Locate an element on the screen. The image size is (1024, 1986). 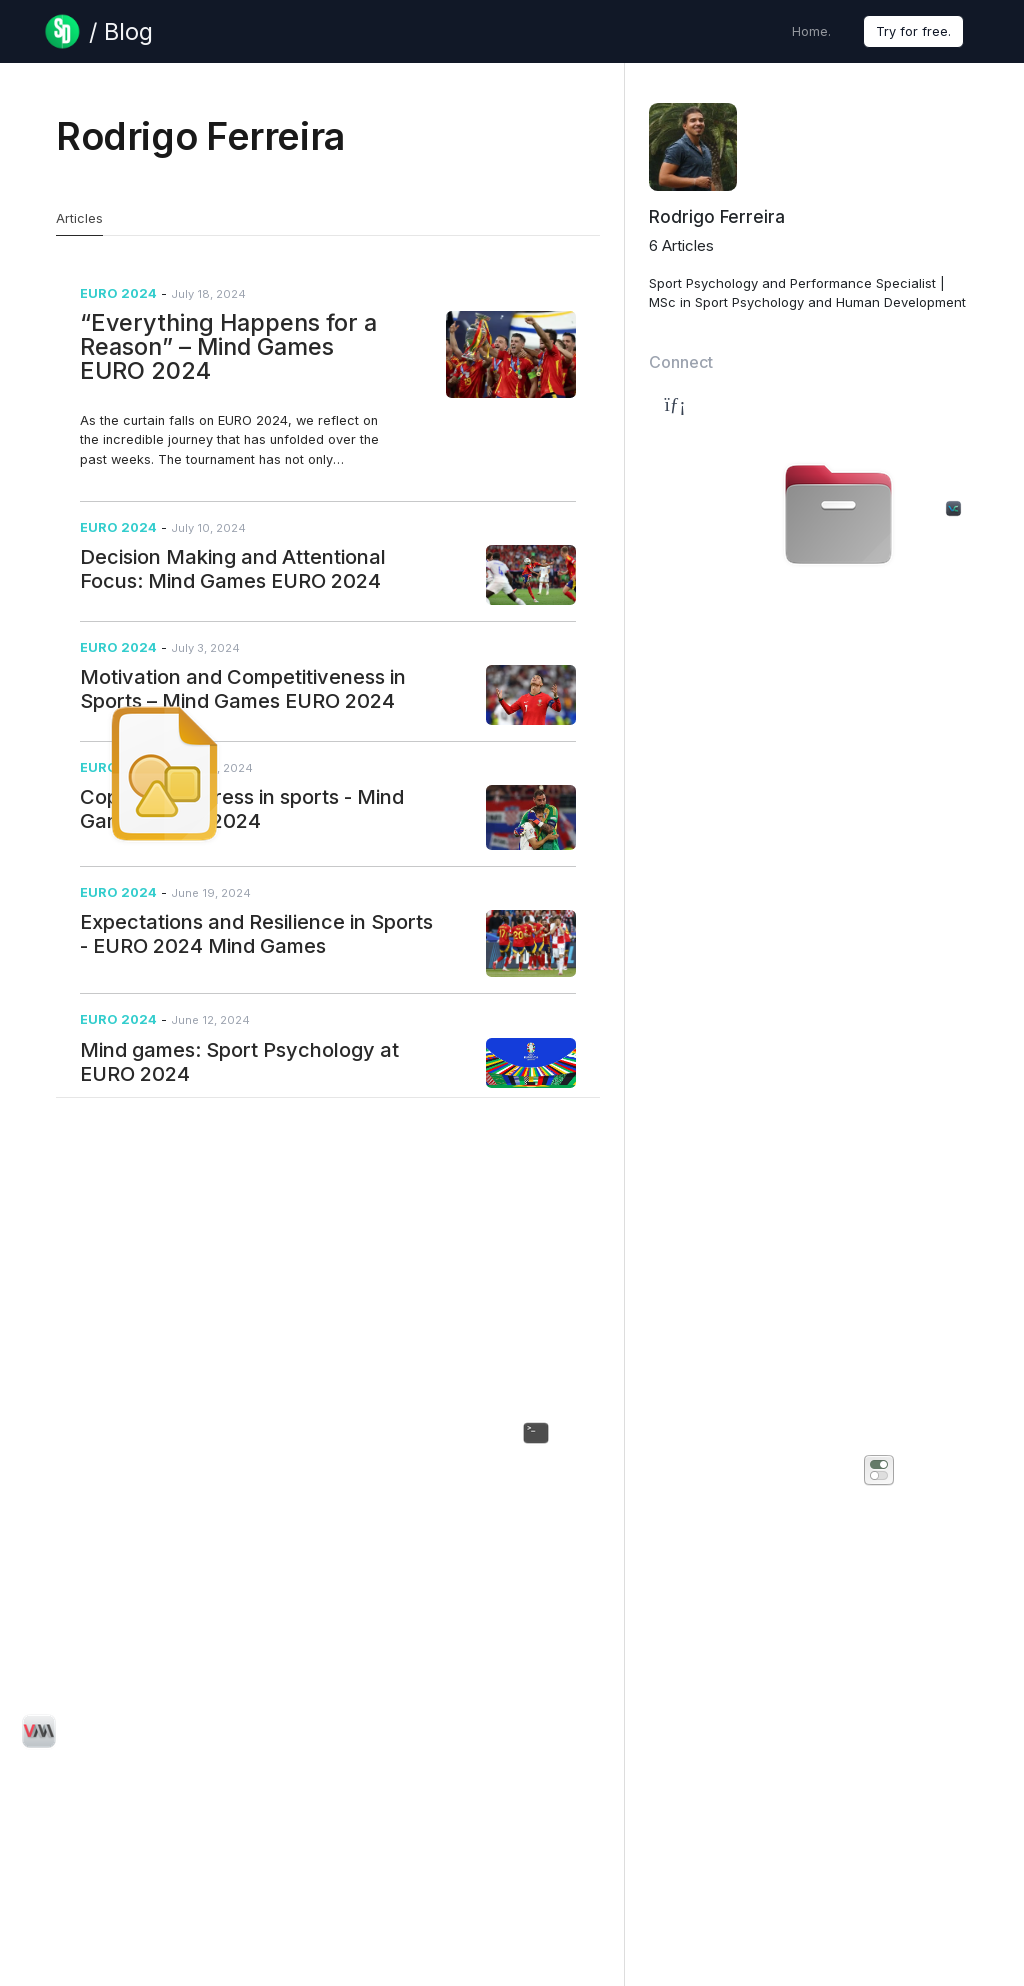
open veracrypt disk encryption app is located at coordinates (953, 508).